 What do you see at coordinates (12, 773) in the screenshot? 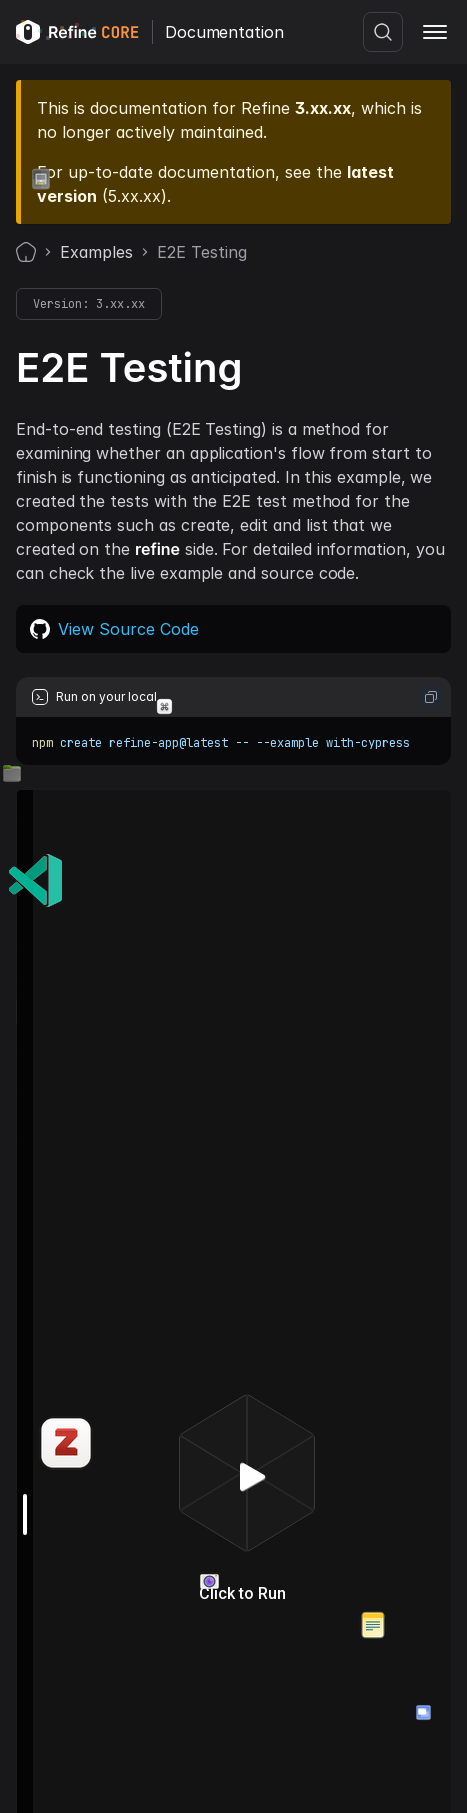
I see `open a folder to view its contents` at bounding box center [12, 773].